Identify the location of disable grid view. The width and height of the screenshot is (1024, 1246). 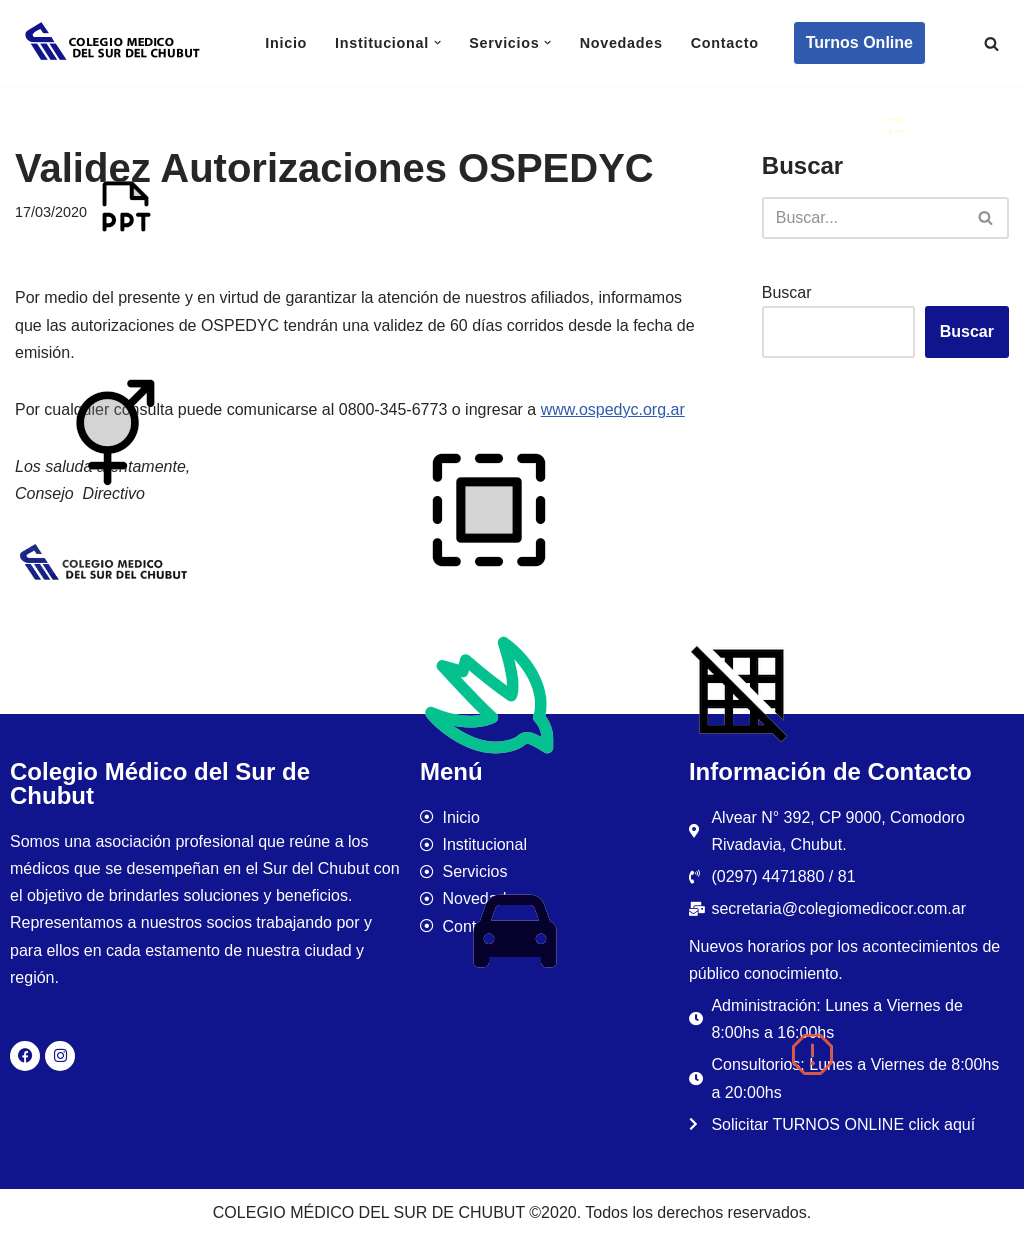
(741, 691).